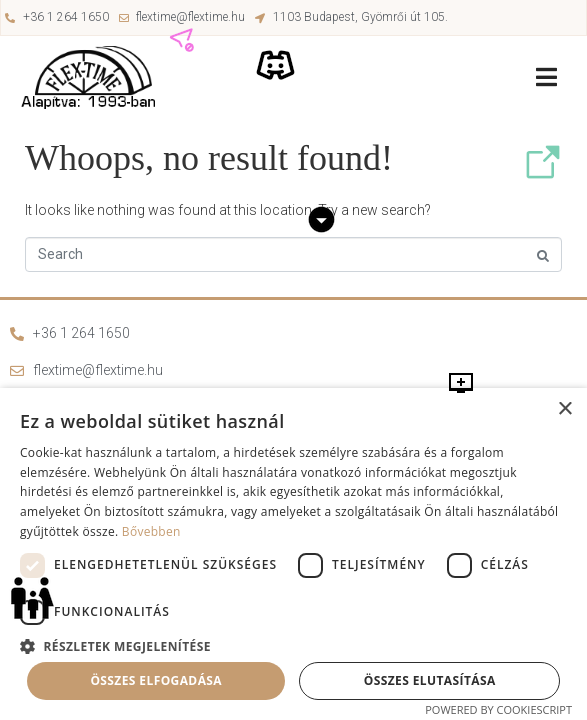  What do you see at coordinates (32, 598) in the screenshot?
I see `indicates family restroom facility nearby` at bounding box center [32, 598].